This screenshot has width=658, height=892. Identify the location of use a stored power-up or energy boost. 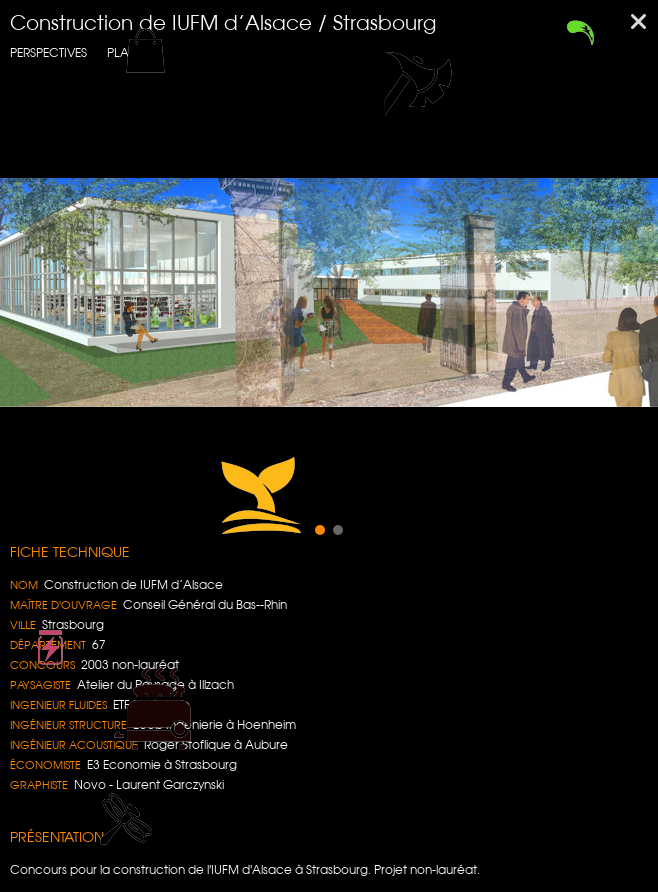
(50, 647).